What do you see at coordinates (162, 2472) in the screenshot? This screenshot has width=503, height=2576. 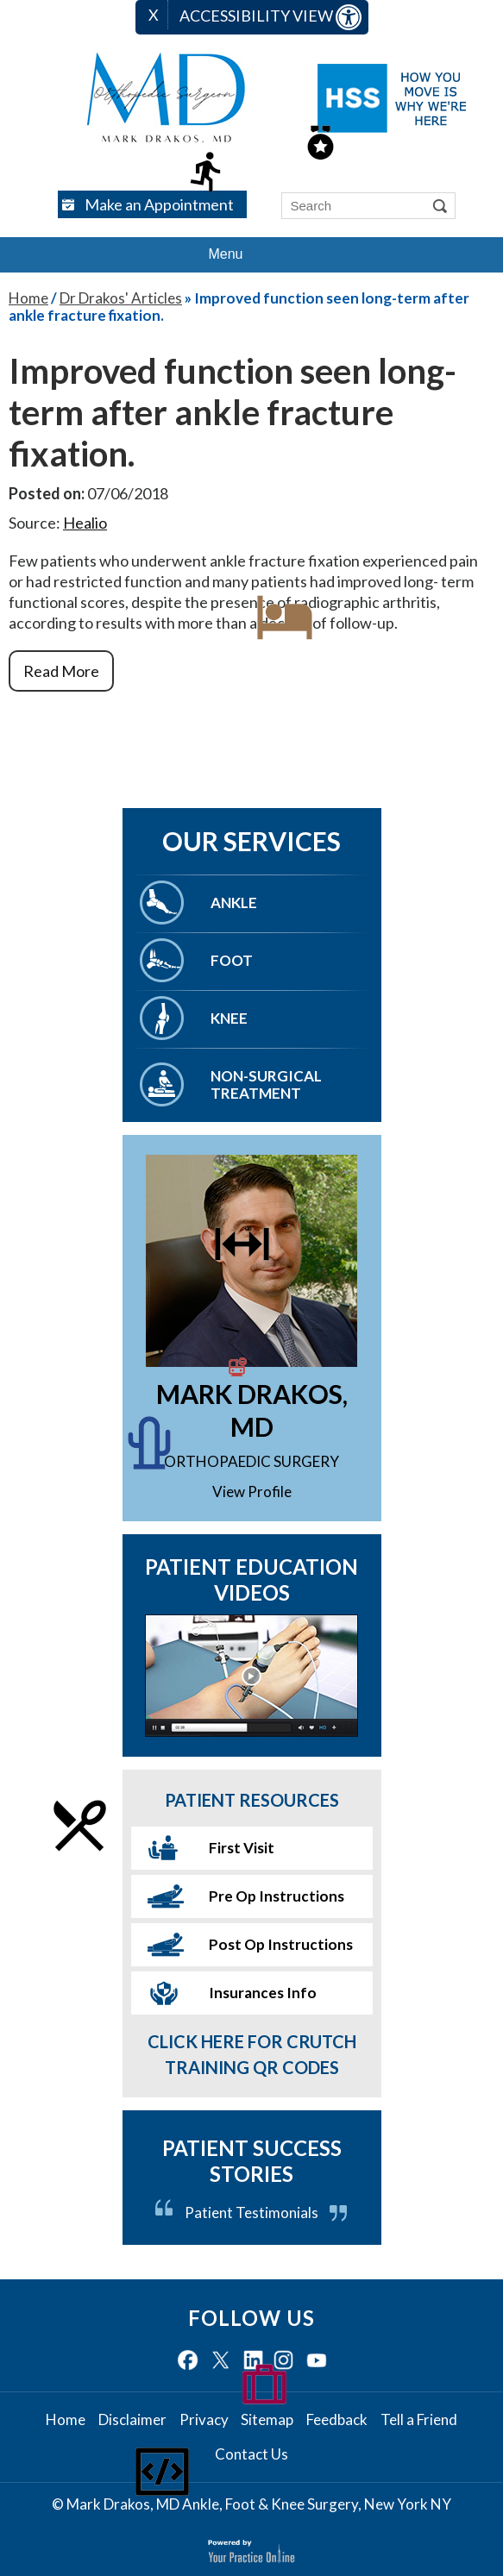 I see `view or edit source code` at bounding box center [162, 2472].